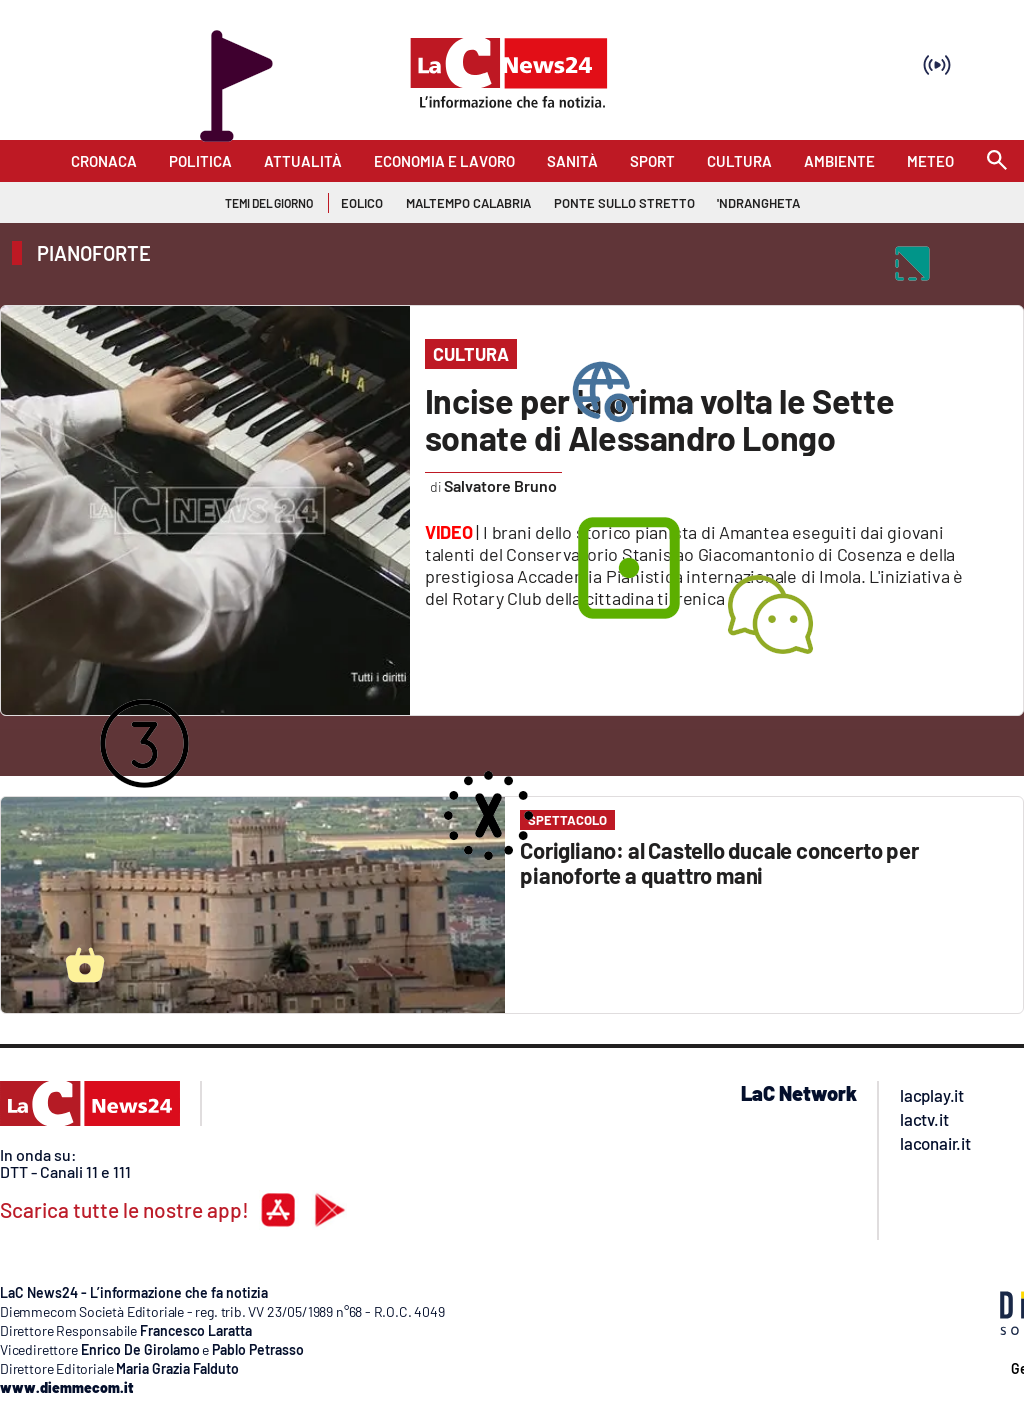 This screenshot has width=1024, height=1407. What do you see at coordinates (85, 965) in the screenshot?
I see `view shopping basket` at bounding box center [85, 965].